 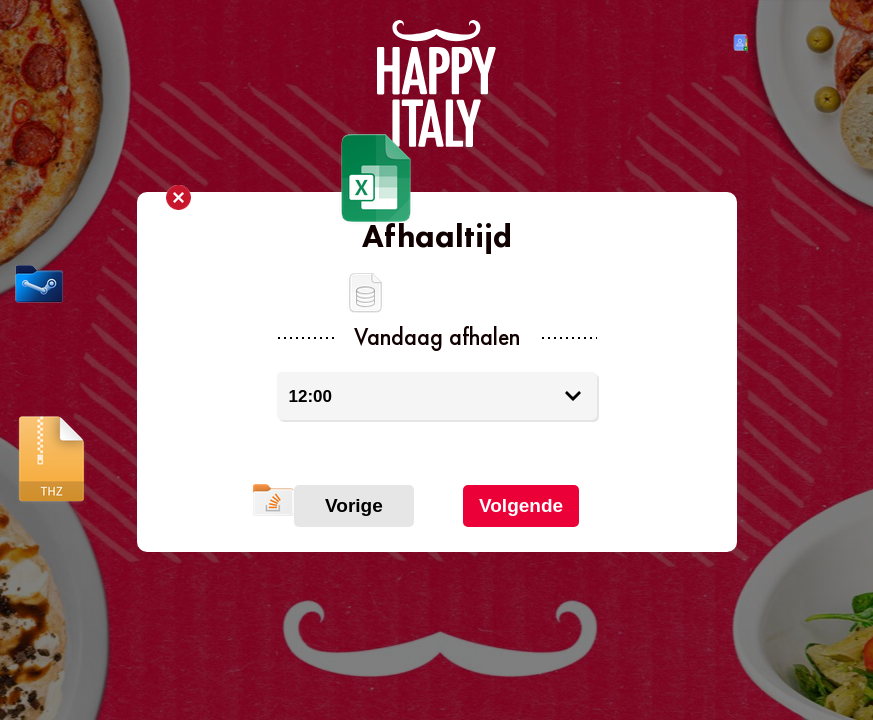 What do you see at coordinates (273, 501) in the screenshot?
I see `open folder containing stack overflow resources` at bounding box center [273, 501].